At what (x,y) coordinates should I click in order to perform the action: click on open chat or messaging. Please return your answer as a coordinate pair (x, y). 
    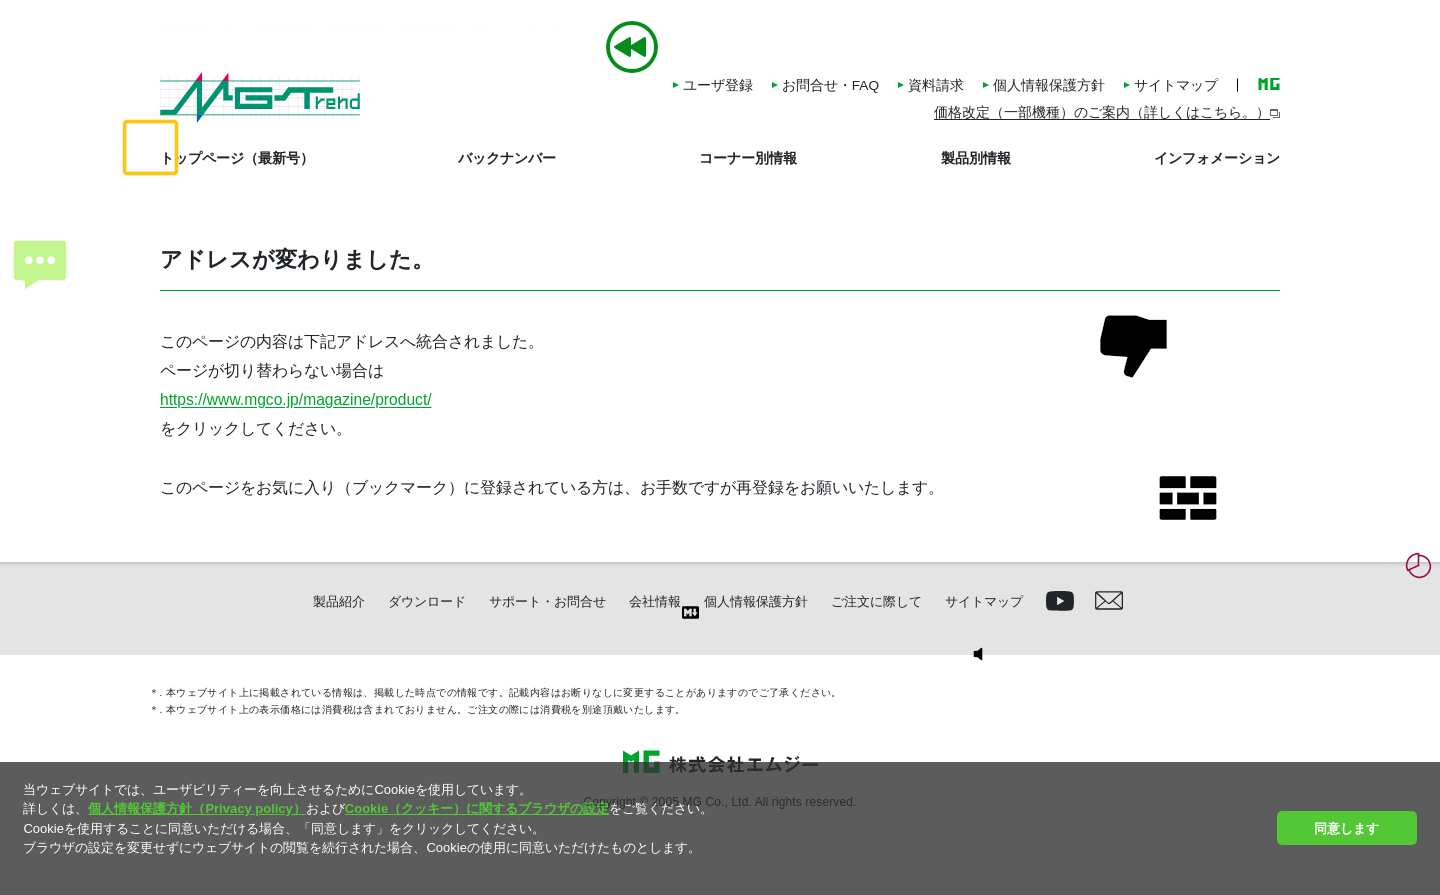
    Looking at the image, I should click on (40, 265).